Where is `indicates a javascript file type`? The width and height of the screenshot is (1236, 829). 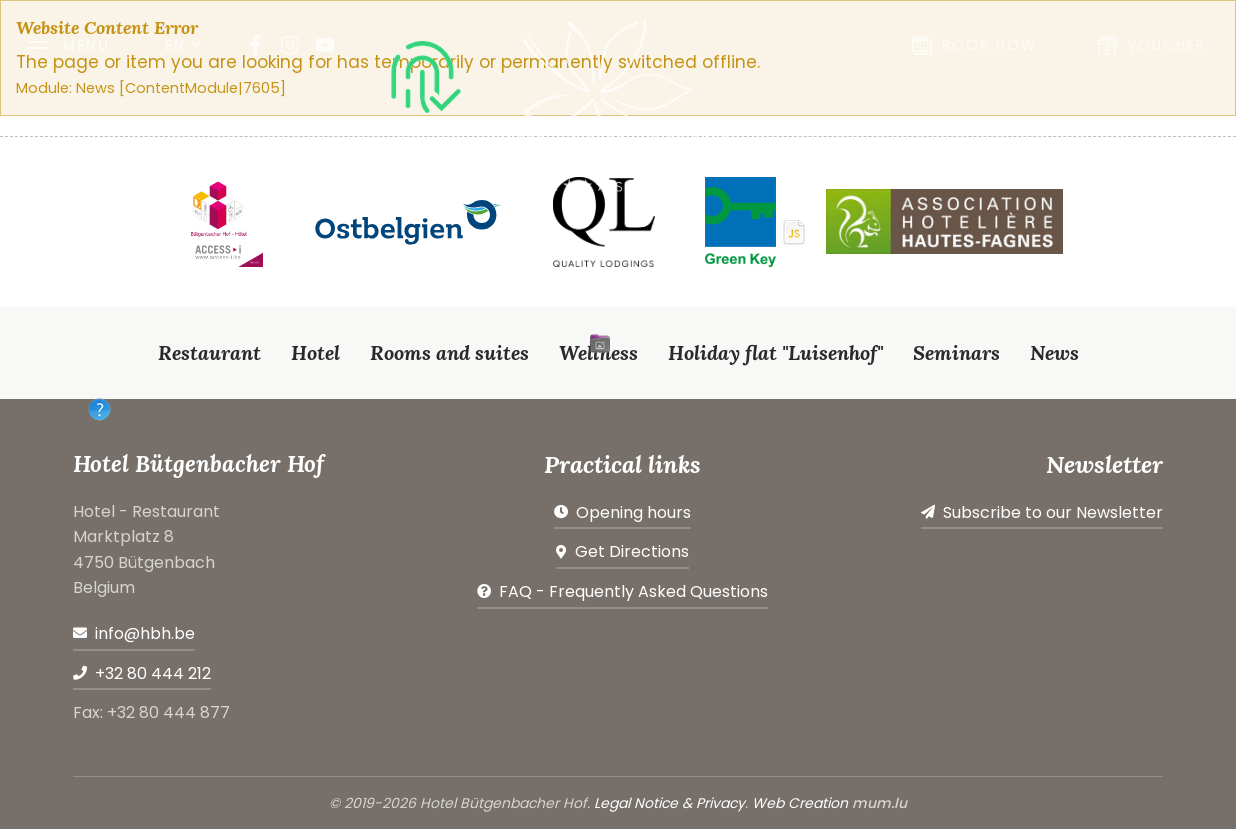
indicates a javascript file type is located at coordinates (794, 232).